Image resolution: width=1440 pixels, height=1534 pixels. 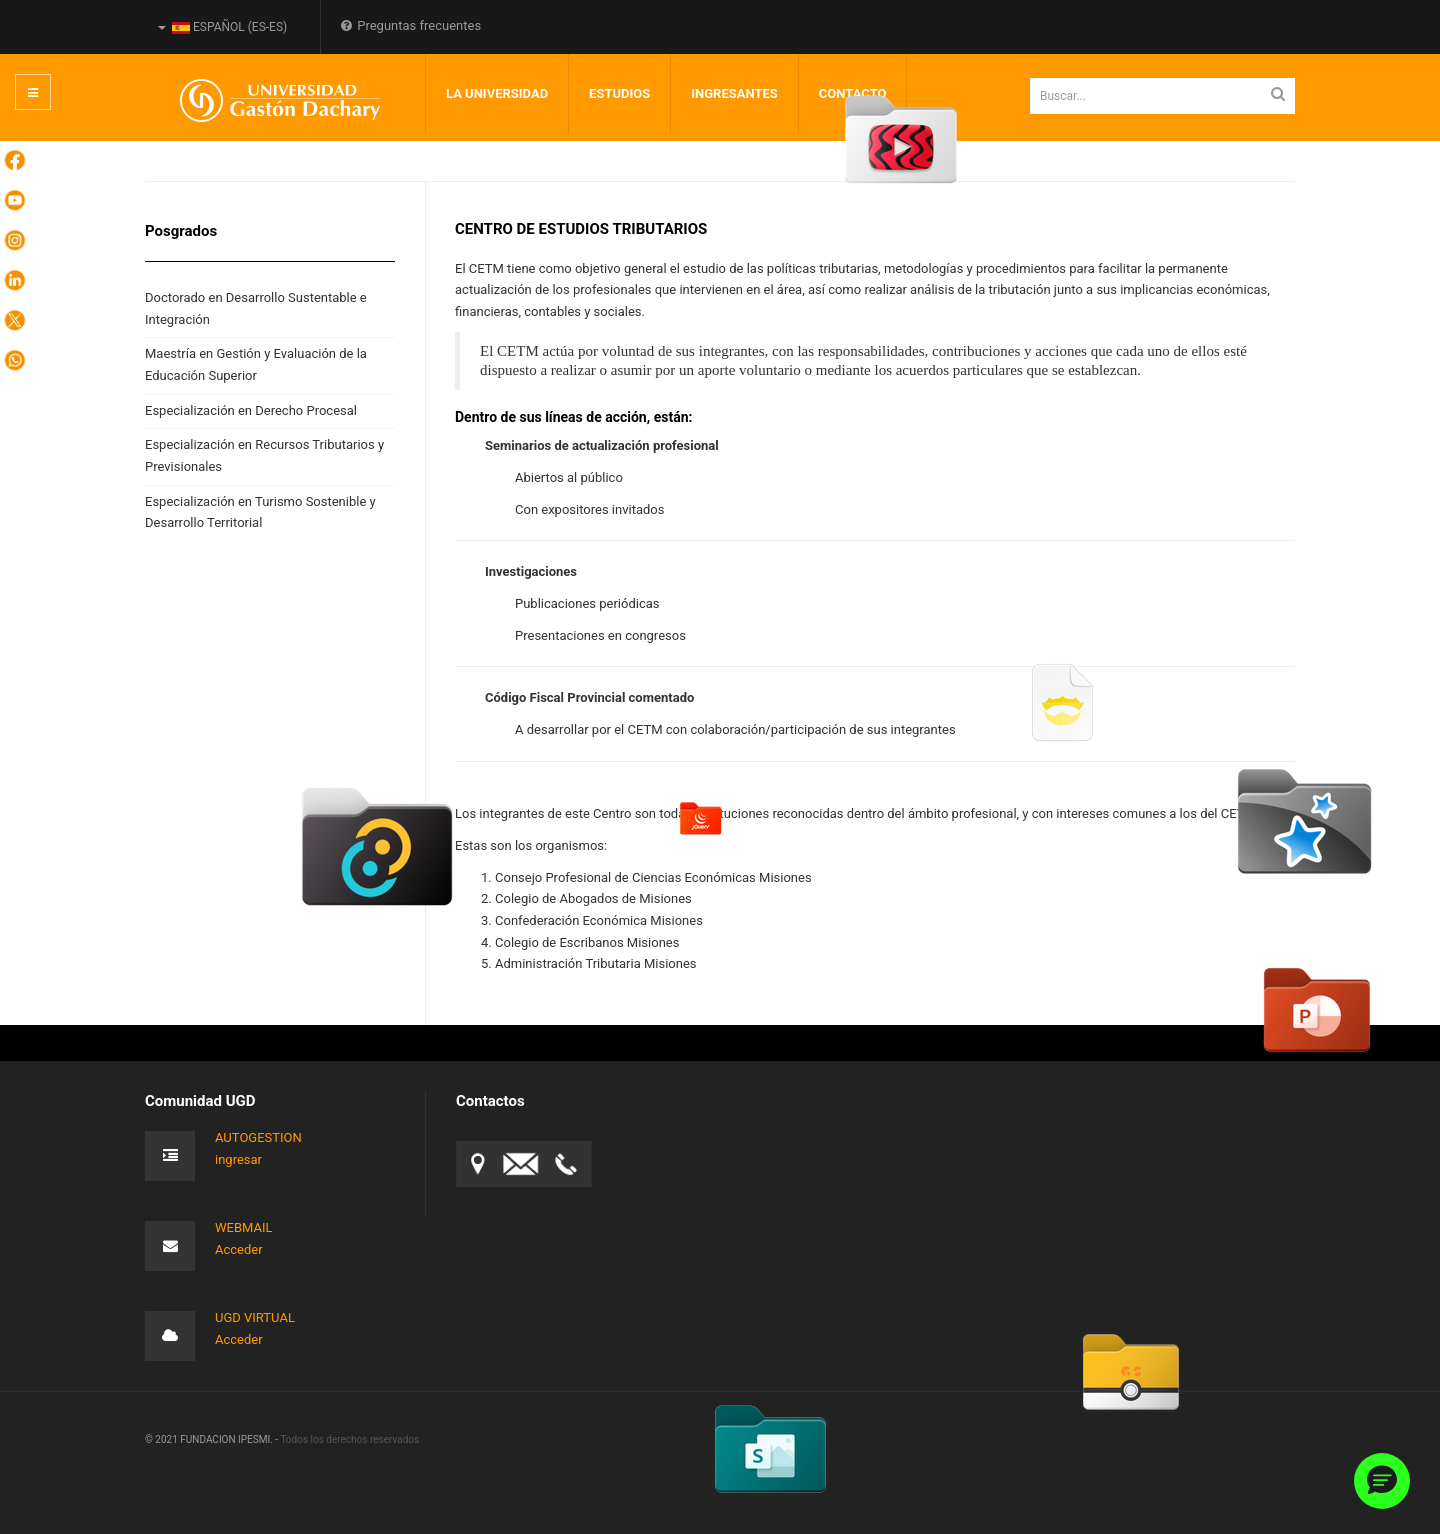 What do you see at coordinates (900, 142) in the screenshot?
I see `open PewDiePie YouTube channel folder` at bounding box center [900, 142].